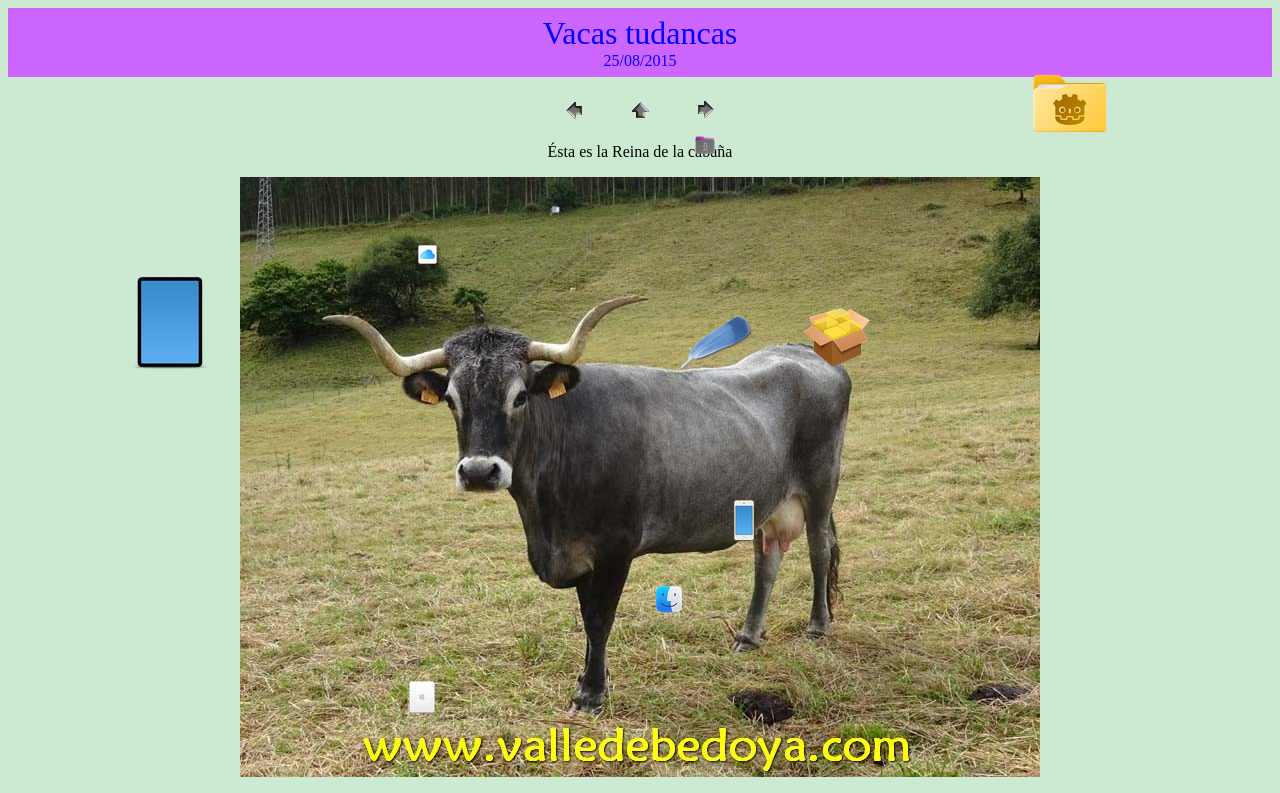 This screenshot has height=793, width=1280. I want to click on access AirPort Express network settings, so click(422, 697).